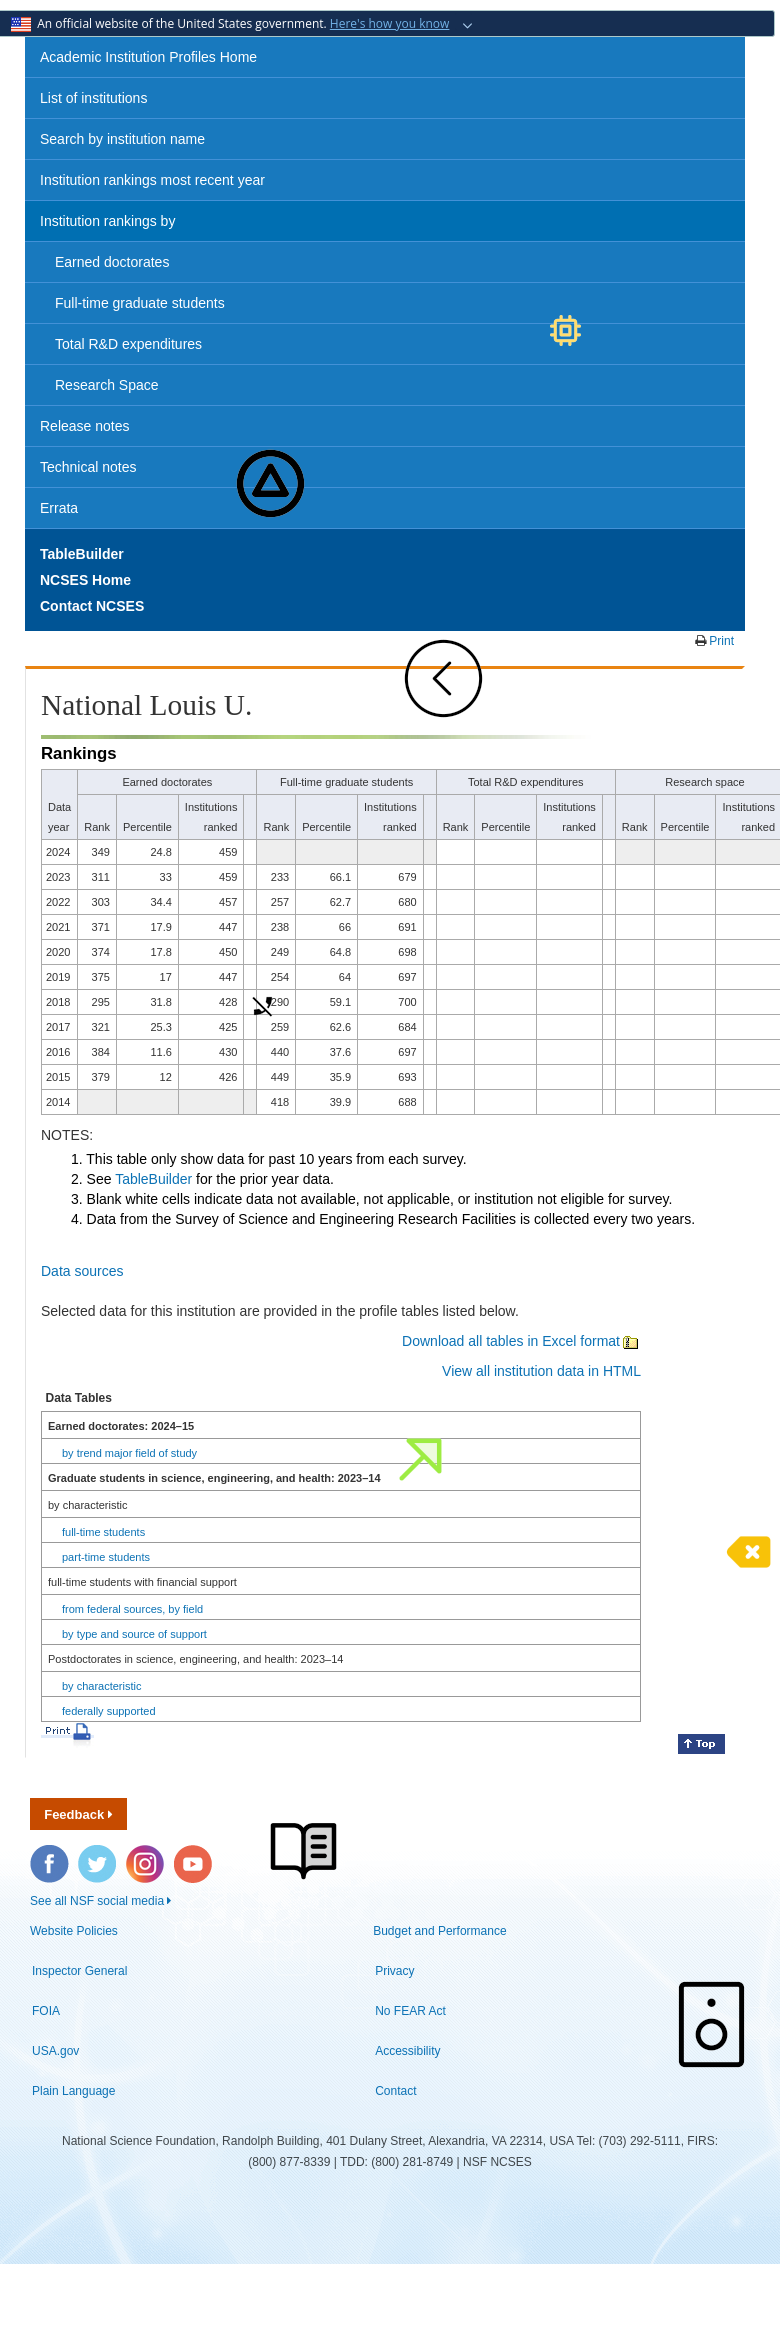  Describe the element at coordinates (420, 1459) in the screenshot. I see `open link in new tab or window` at that location.